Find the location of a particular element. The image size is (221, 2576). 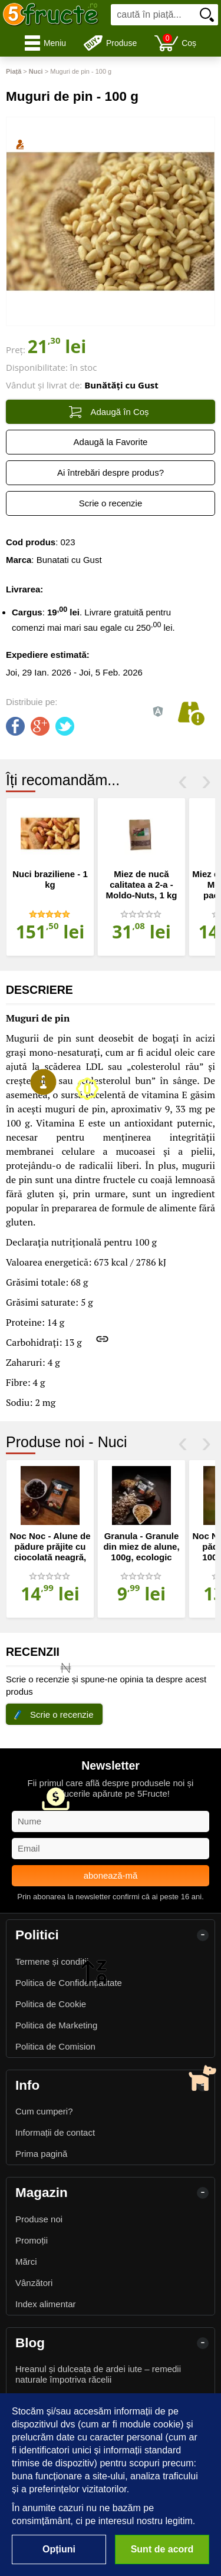

sort items in reverse alphabetical order (Z to A) is located at coordinates (94, 1972).